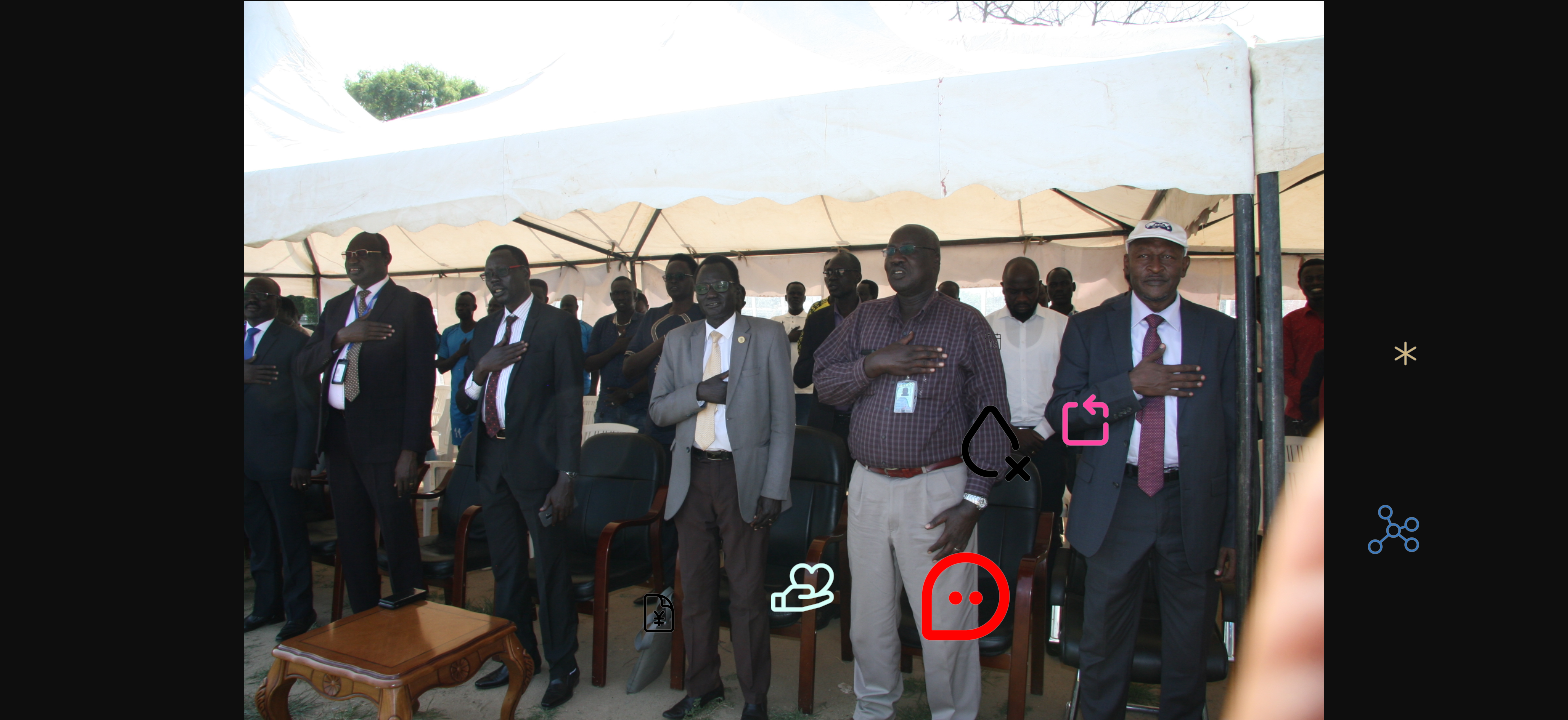  What do you see at coordinates (659, 613) in the screenshot?
I see `view yen currency document` at bounding box center [659, 613].